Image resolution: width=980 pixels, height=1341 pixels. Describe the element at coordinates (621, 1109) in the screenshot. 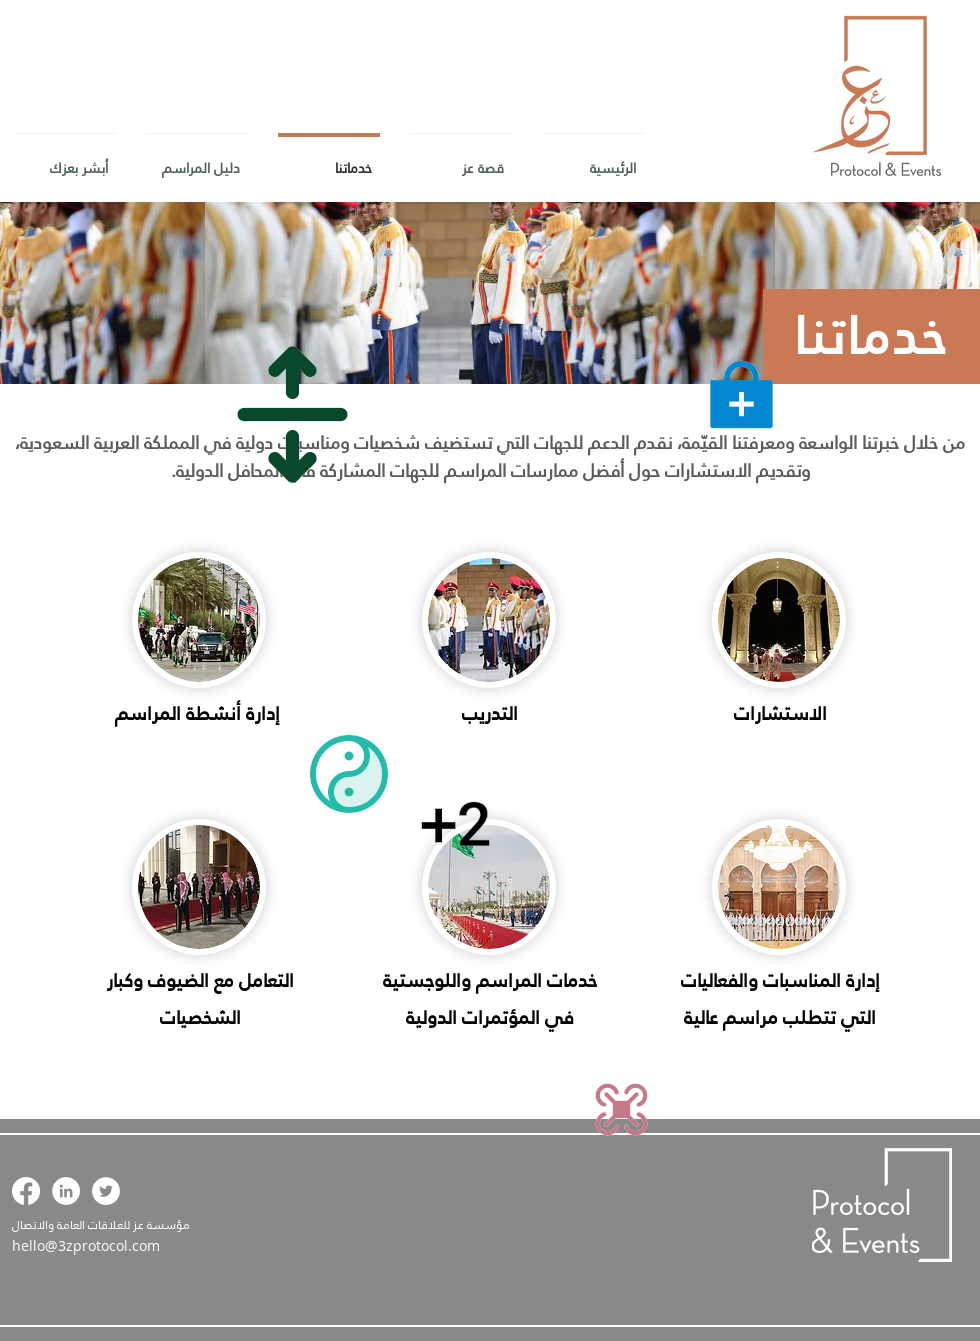

I see `access drone controls` at that location.